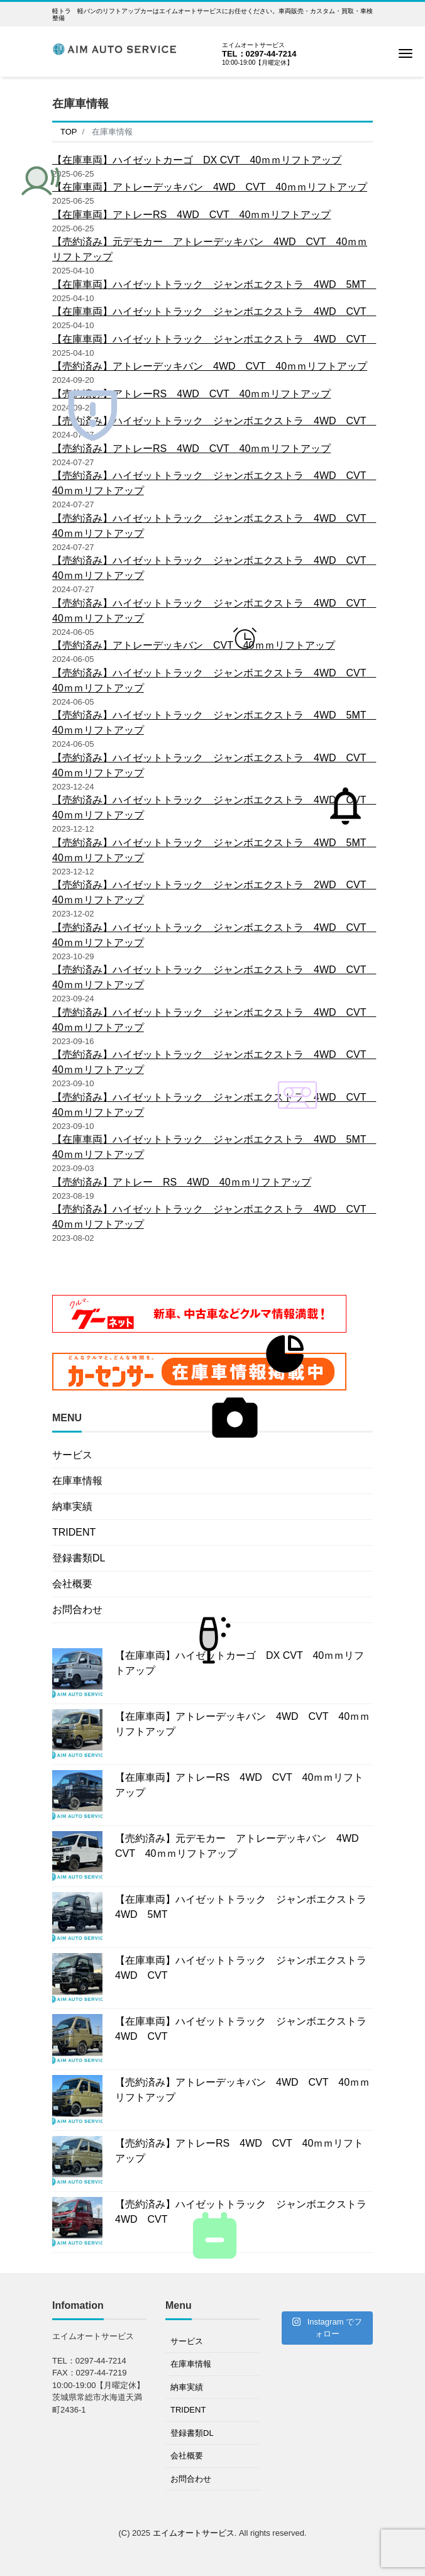 This screenshot has height=2576, width=425. Describe the element at coordinates (345, 805) in the screenshot. I see `view your notifications` at that location.